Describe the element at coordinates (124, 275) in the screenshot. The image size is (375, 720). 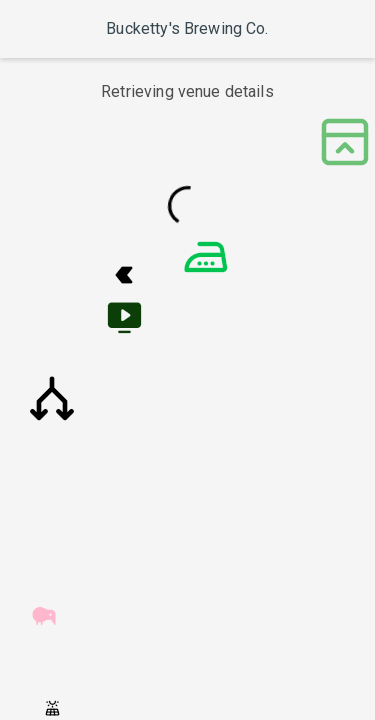
I see `navigate to the previous item or section` at that location.